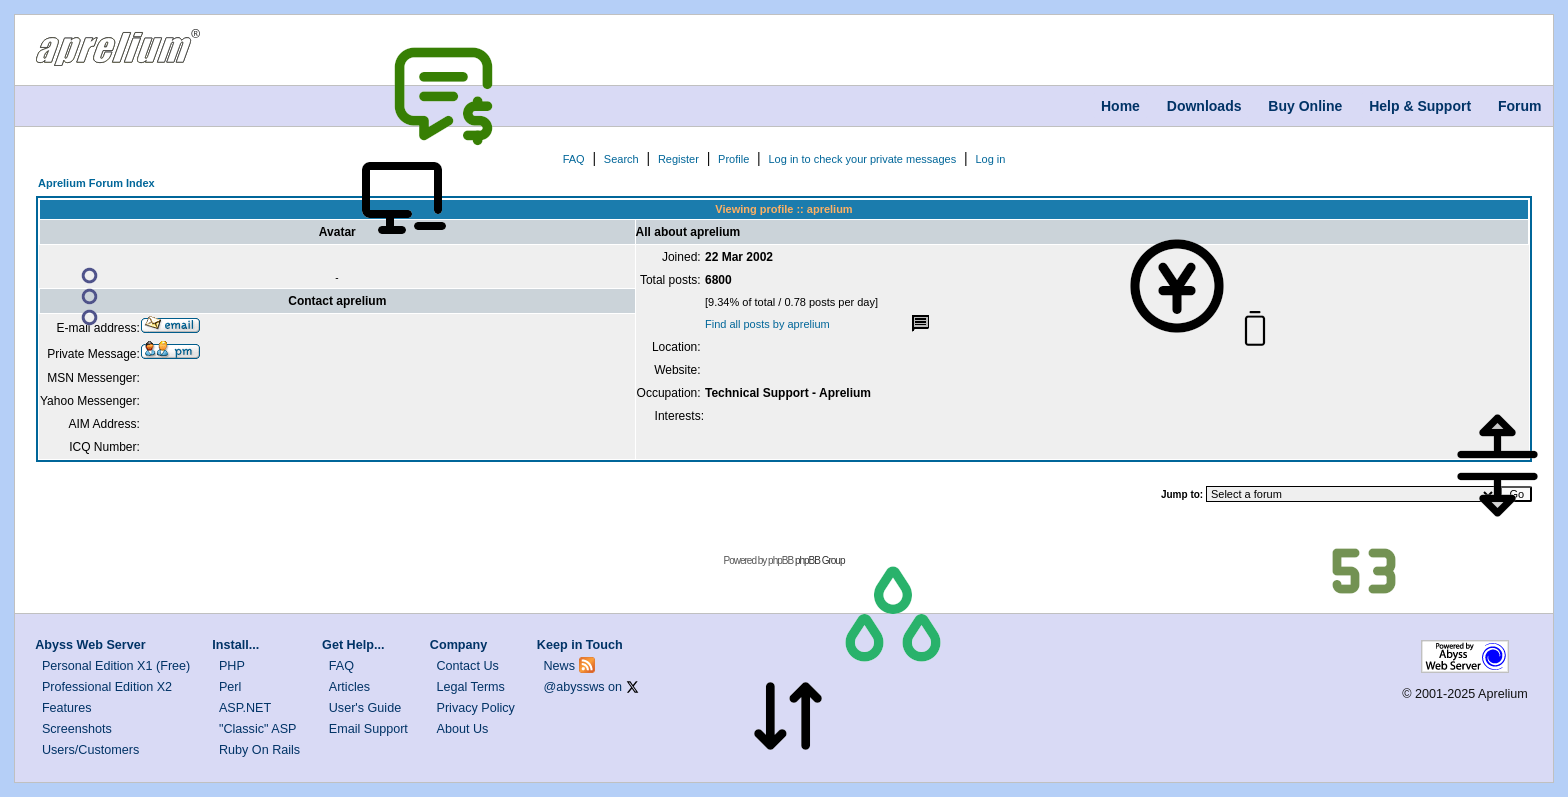  Describe the element at coordinates (1255, 329) in the screenshot. I see `indicates empty or depleted battery` at that location.